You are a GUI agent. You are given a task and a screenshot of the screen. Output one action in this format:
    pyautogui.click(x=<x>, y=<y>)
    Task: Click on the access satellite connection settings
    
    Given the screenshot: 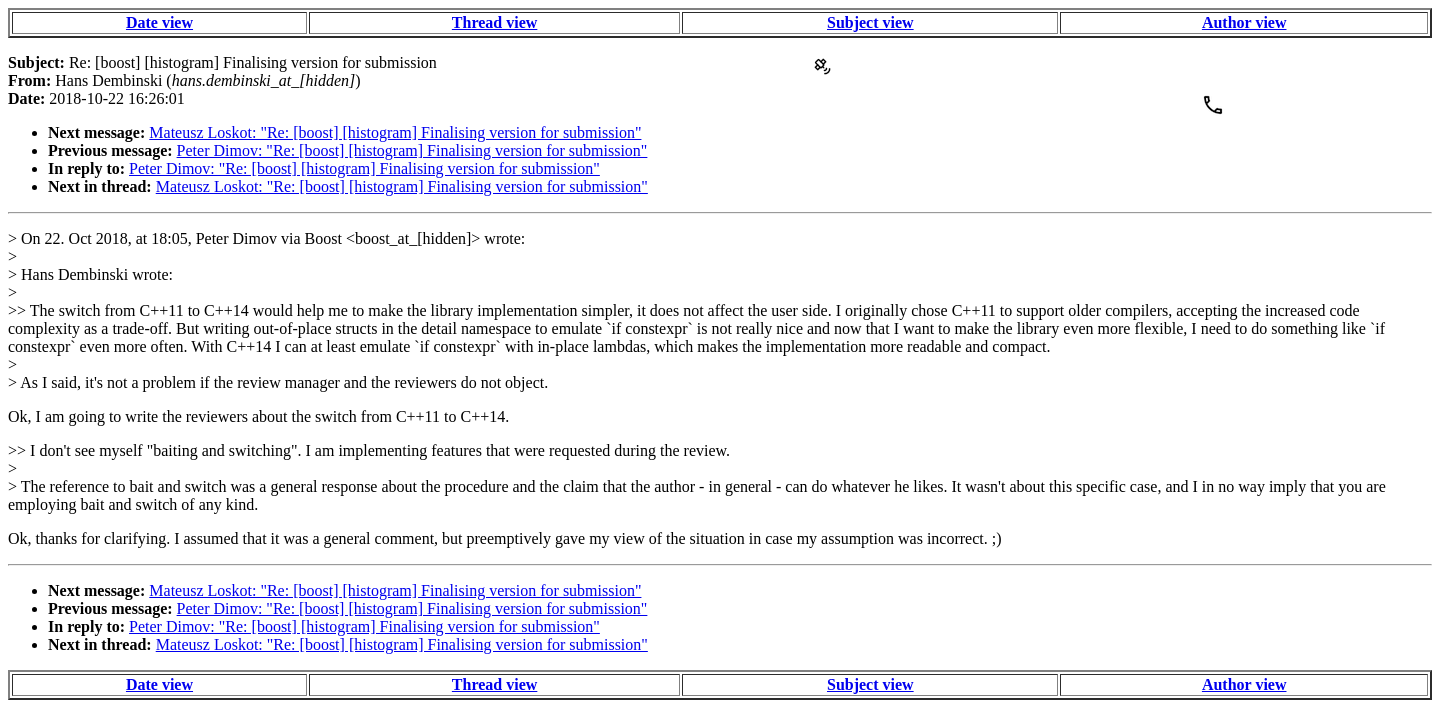 What is the action you would take?
    pyautogui.click(x=822, y=66)
    